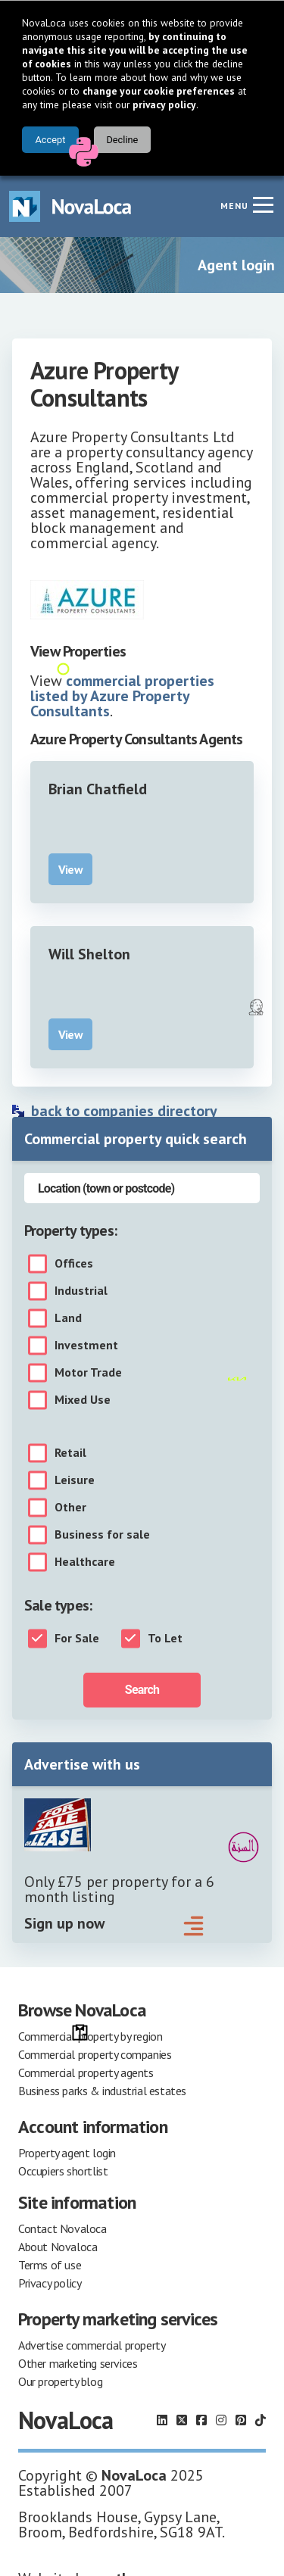 This screenshot has width=284, height=2576. Describe the element at coordinates (256, 1007) in the screenshot. I see `Jenkins CI/CD automation server logo` at that location.